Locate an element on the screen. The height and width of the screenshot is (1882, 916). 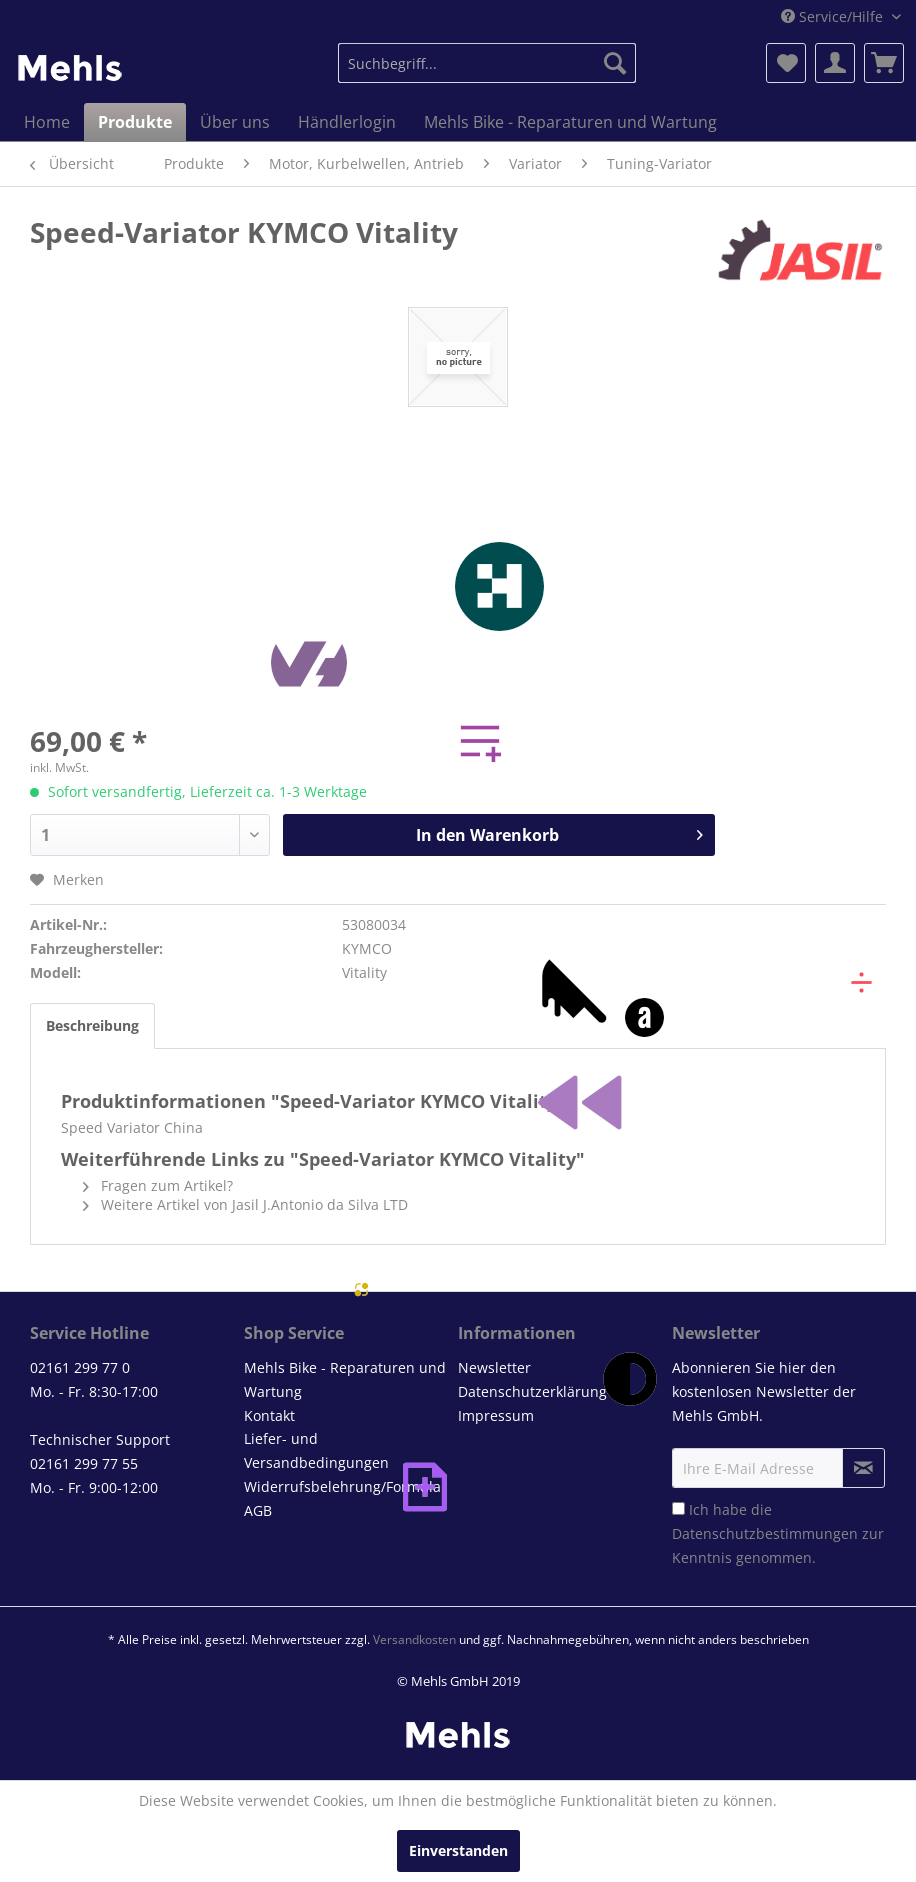
rewind or skip backward in media playback is located at coordinates (582, 1102).